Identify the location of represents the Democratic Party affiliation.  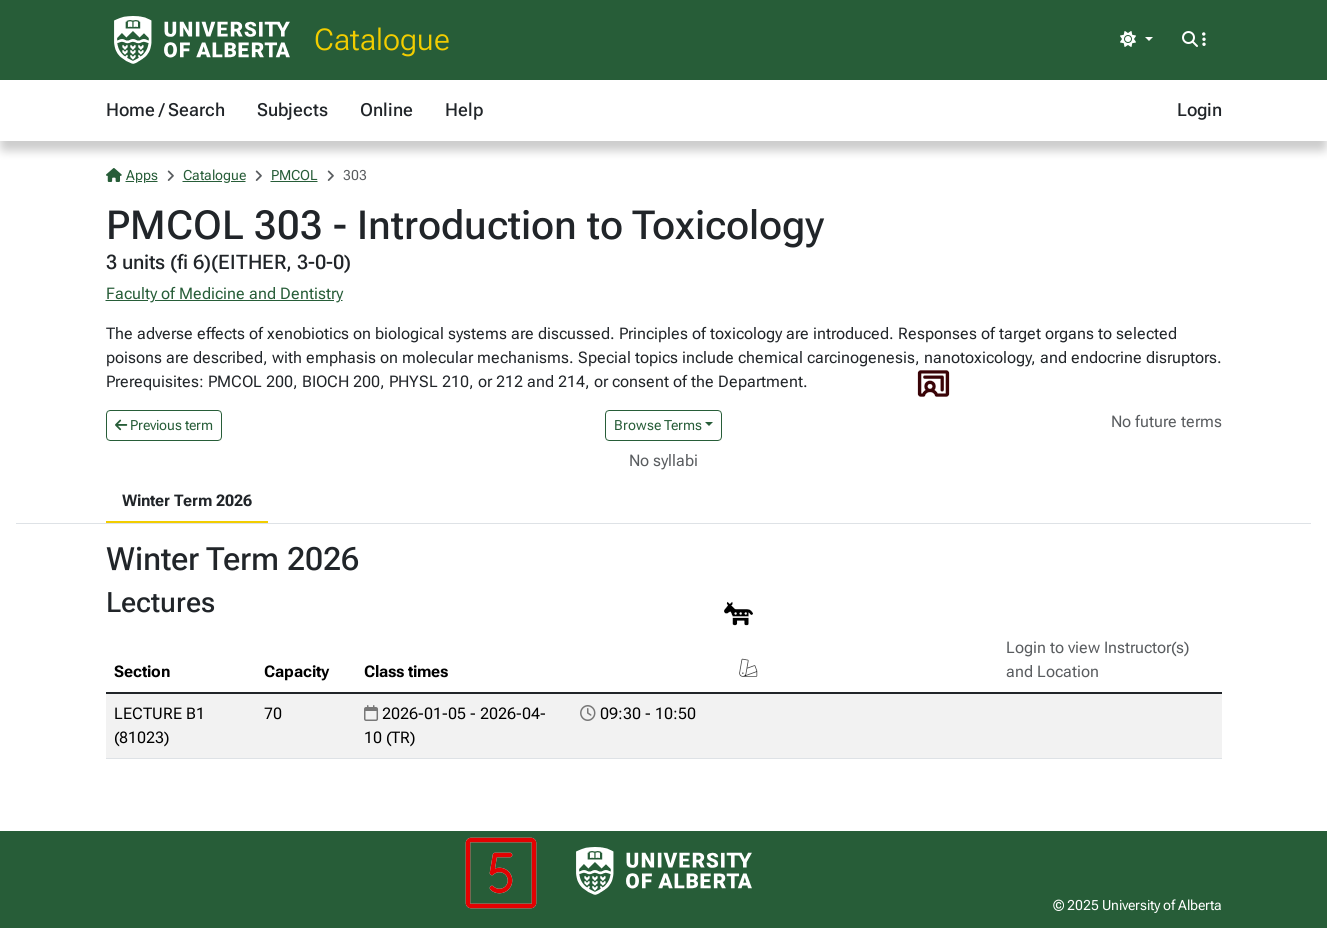
(738, 613).